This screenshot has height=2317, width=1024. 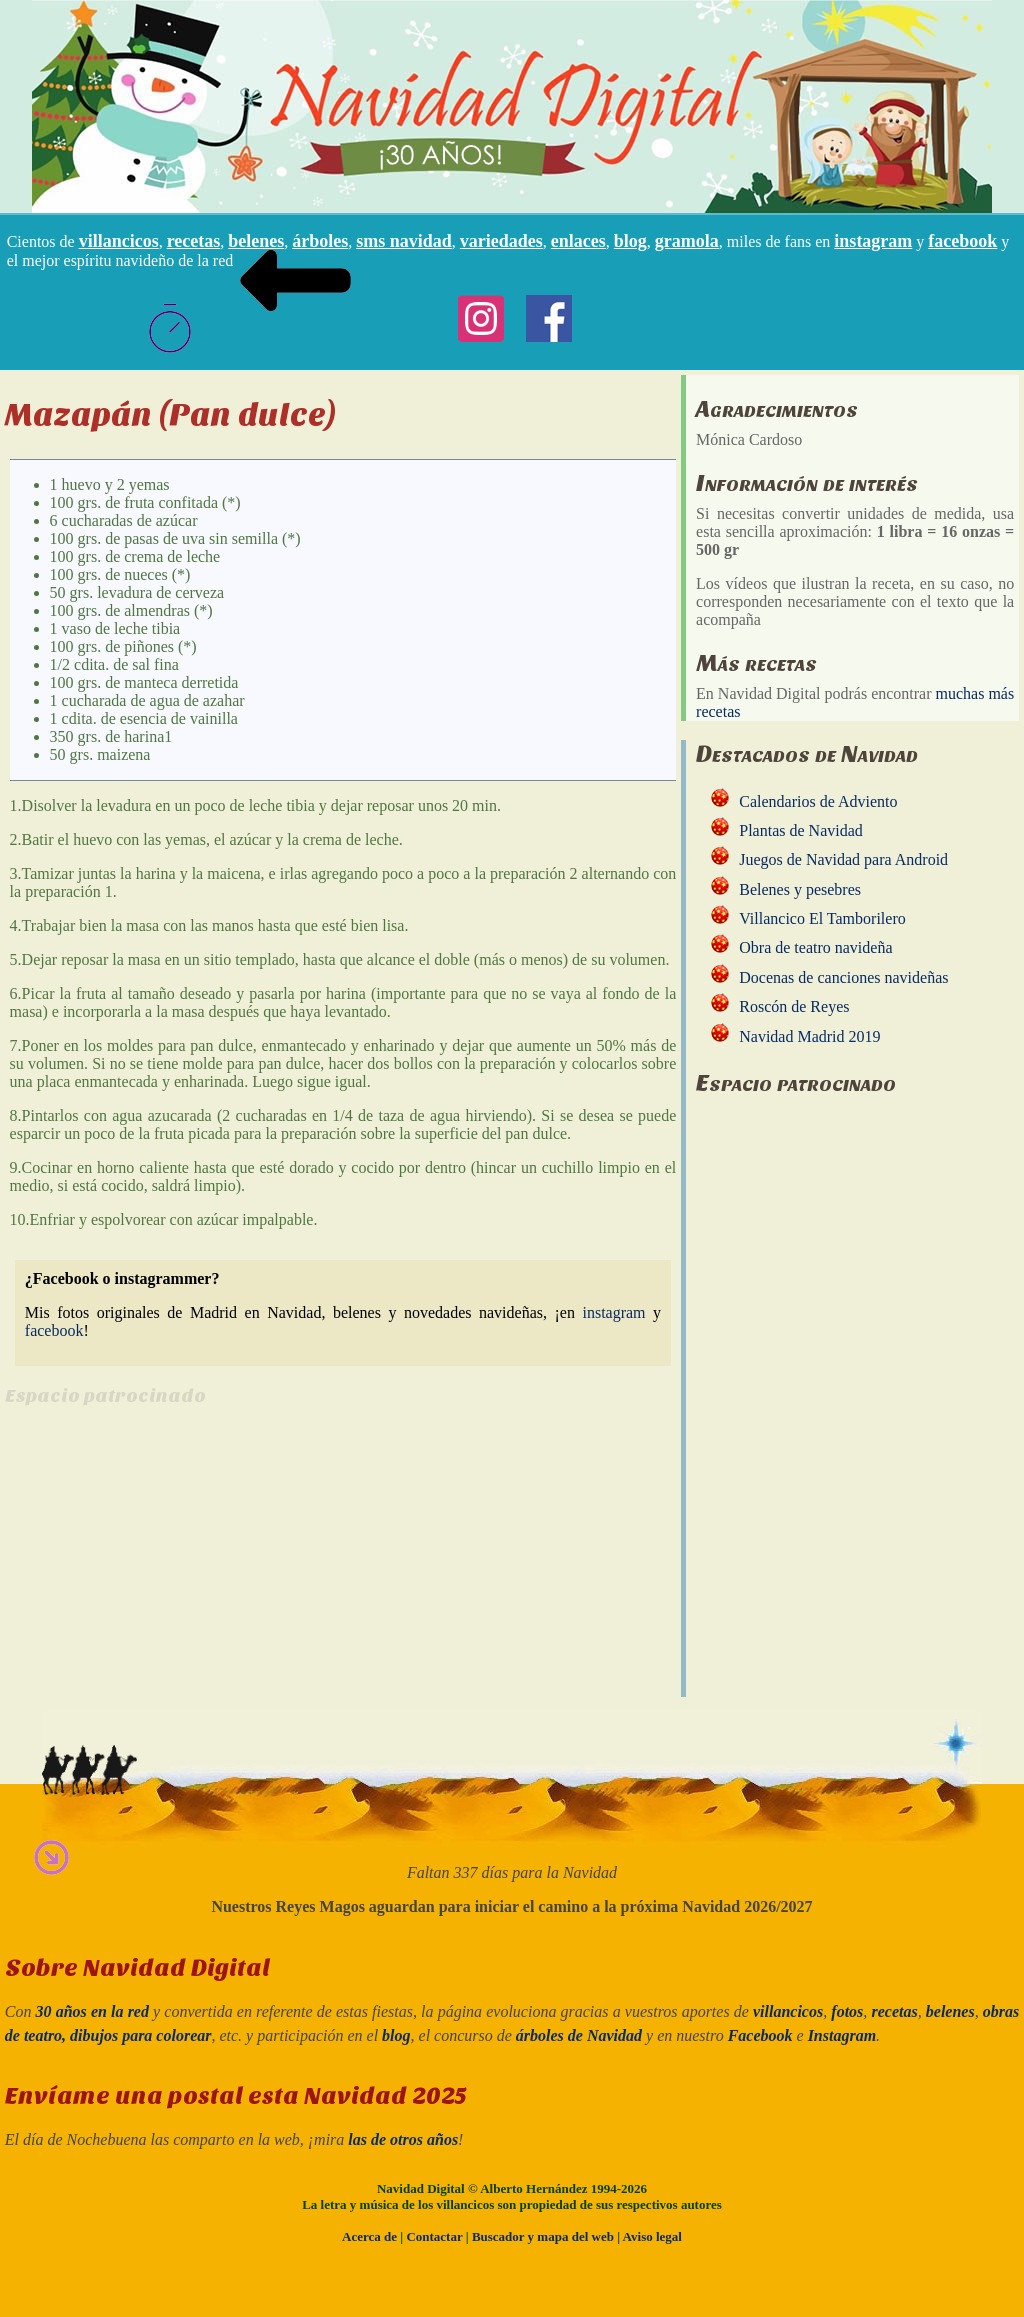 I want to click on navigate to the next item or section, so click(x=51, y=1857).